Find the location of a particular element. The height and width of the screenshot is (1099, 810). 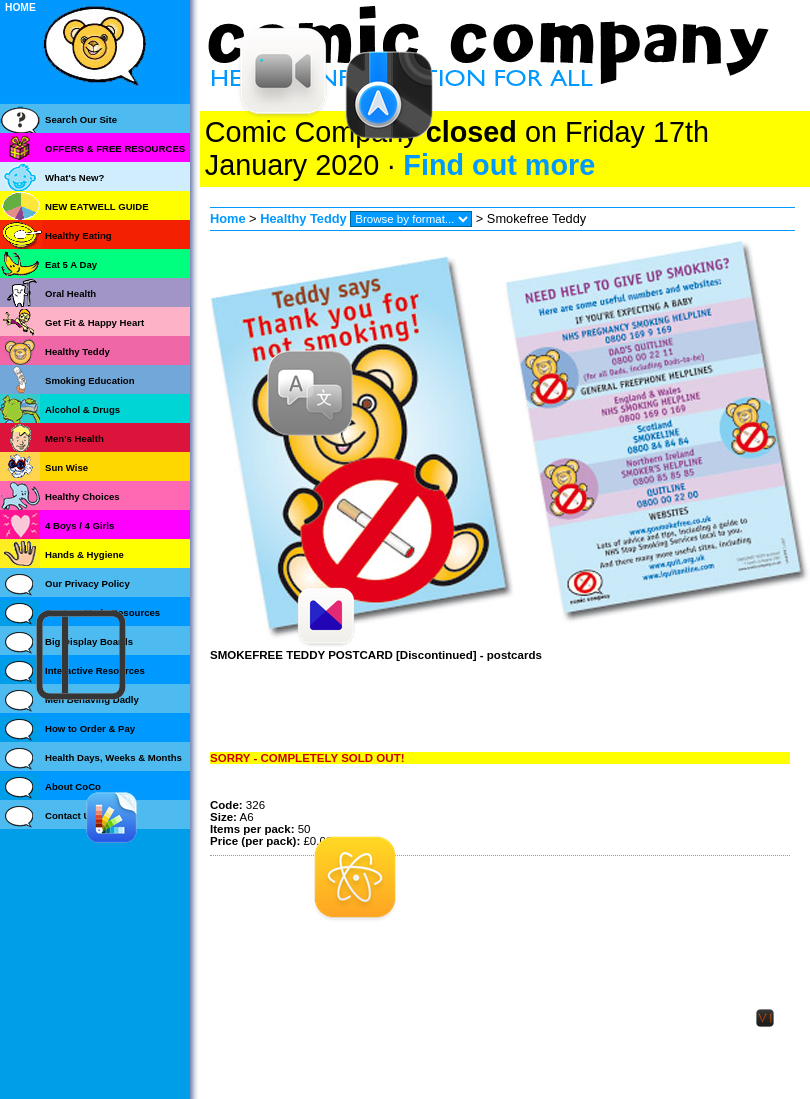

open apple maps is located at coordinates (389, 95).